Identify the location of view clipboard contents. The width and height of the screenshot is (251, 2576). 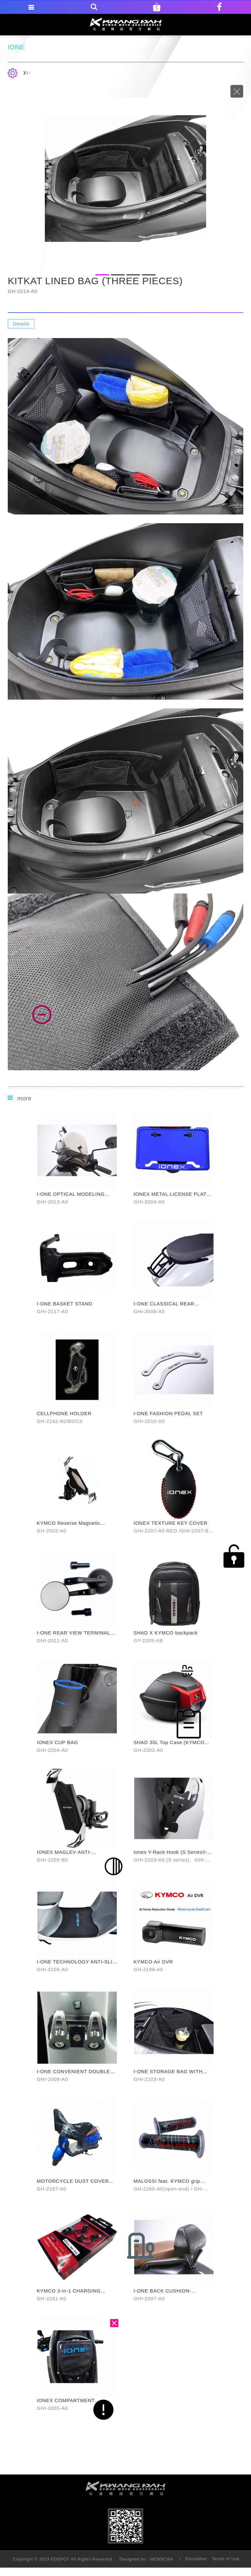
(189, 1724).